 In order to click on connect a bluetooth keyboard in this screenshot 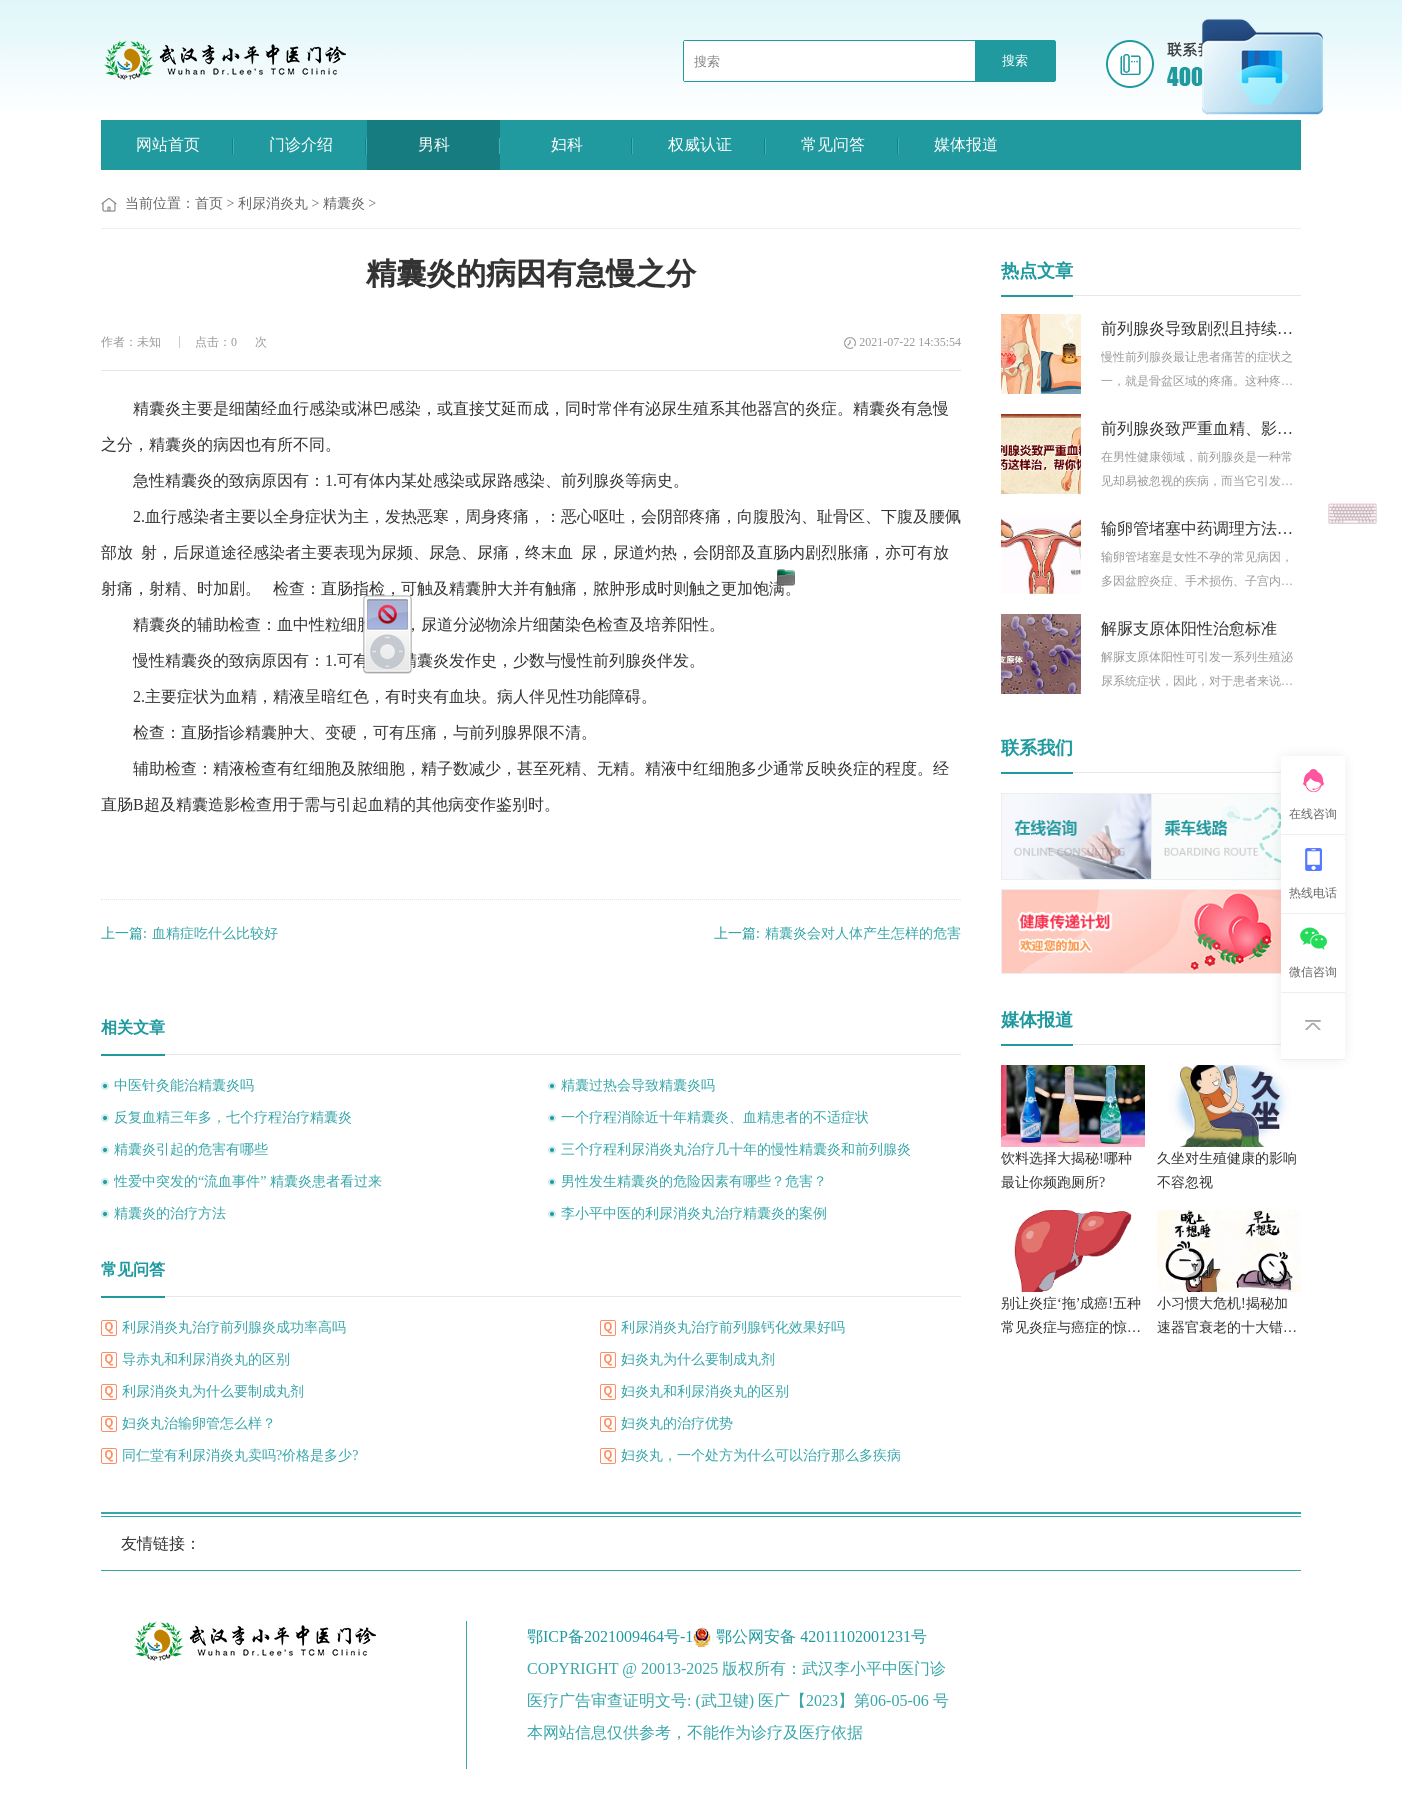, I will do `click(1352, 513)`.